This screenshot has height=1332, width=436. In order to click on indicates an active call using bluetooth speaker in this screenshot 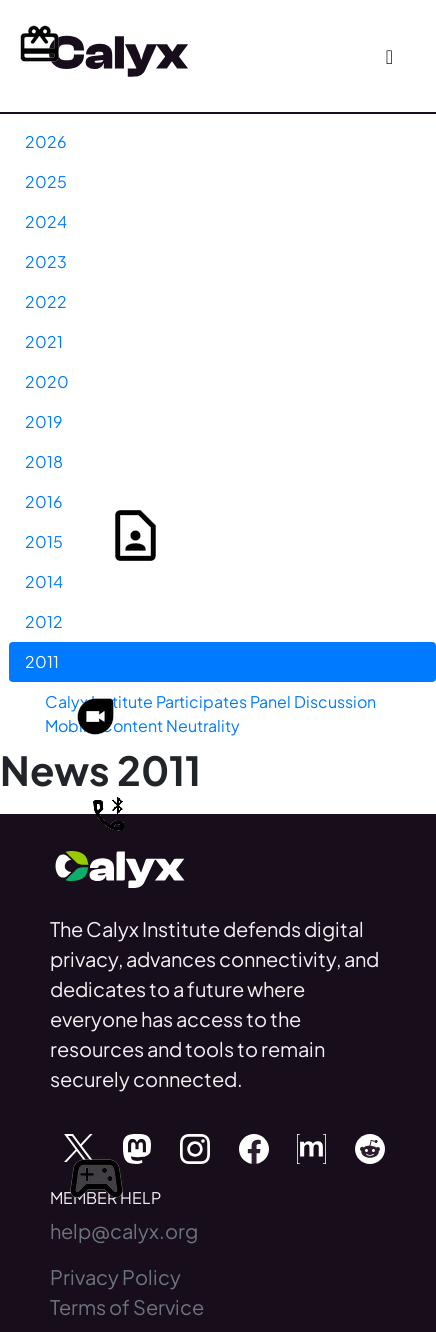, I will do `click(108, 815)`.